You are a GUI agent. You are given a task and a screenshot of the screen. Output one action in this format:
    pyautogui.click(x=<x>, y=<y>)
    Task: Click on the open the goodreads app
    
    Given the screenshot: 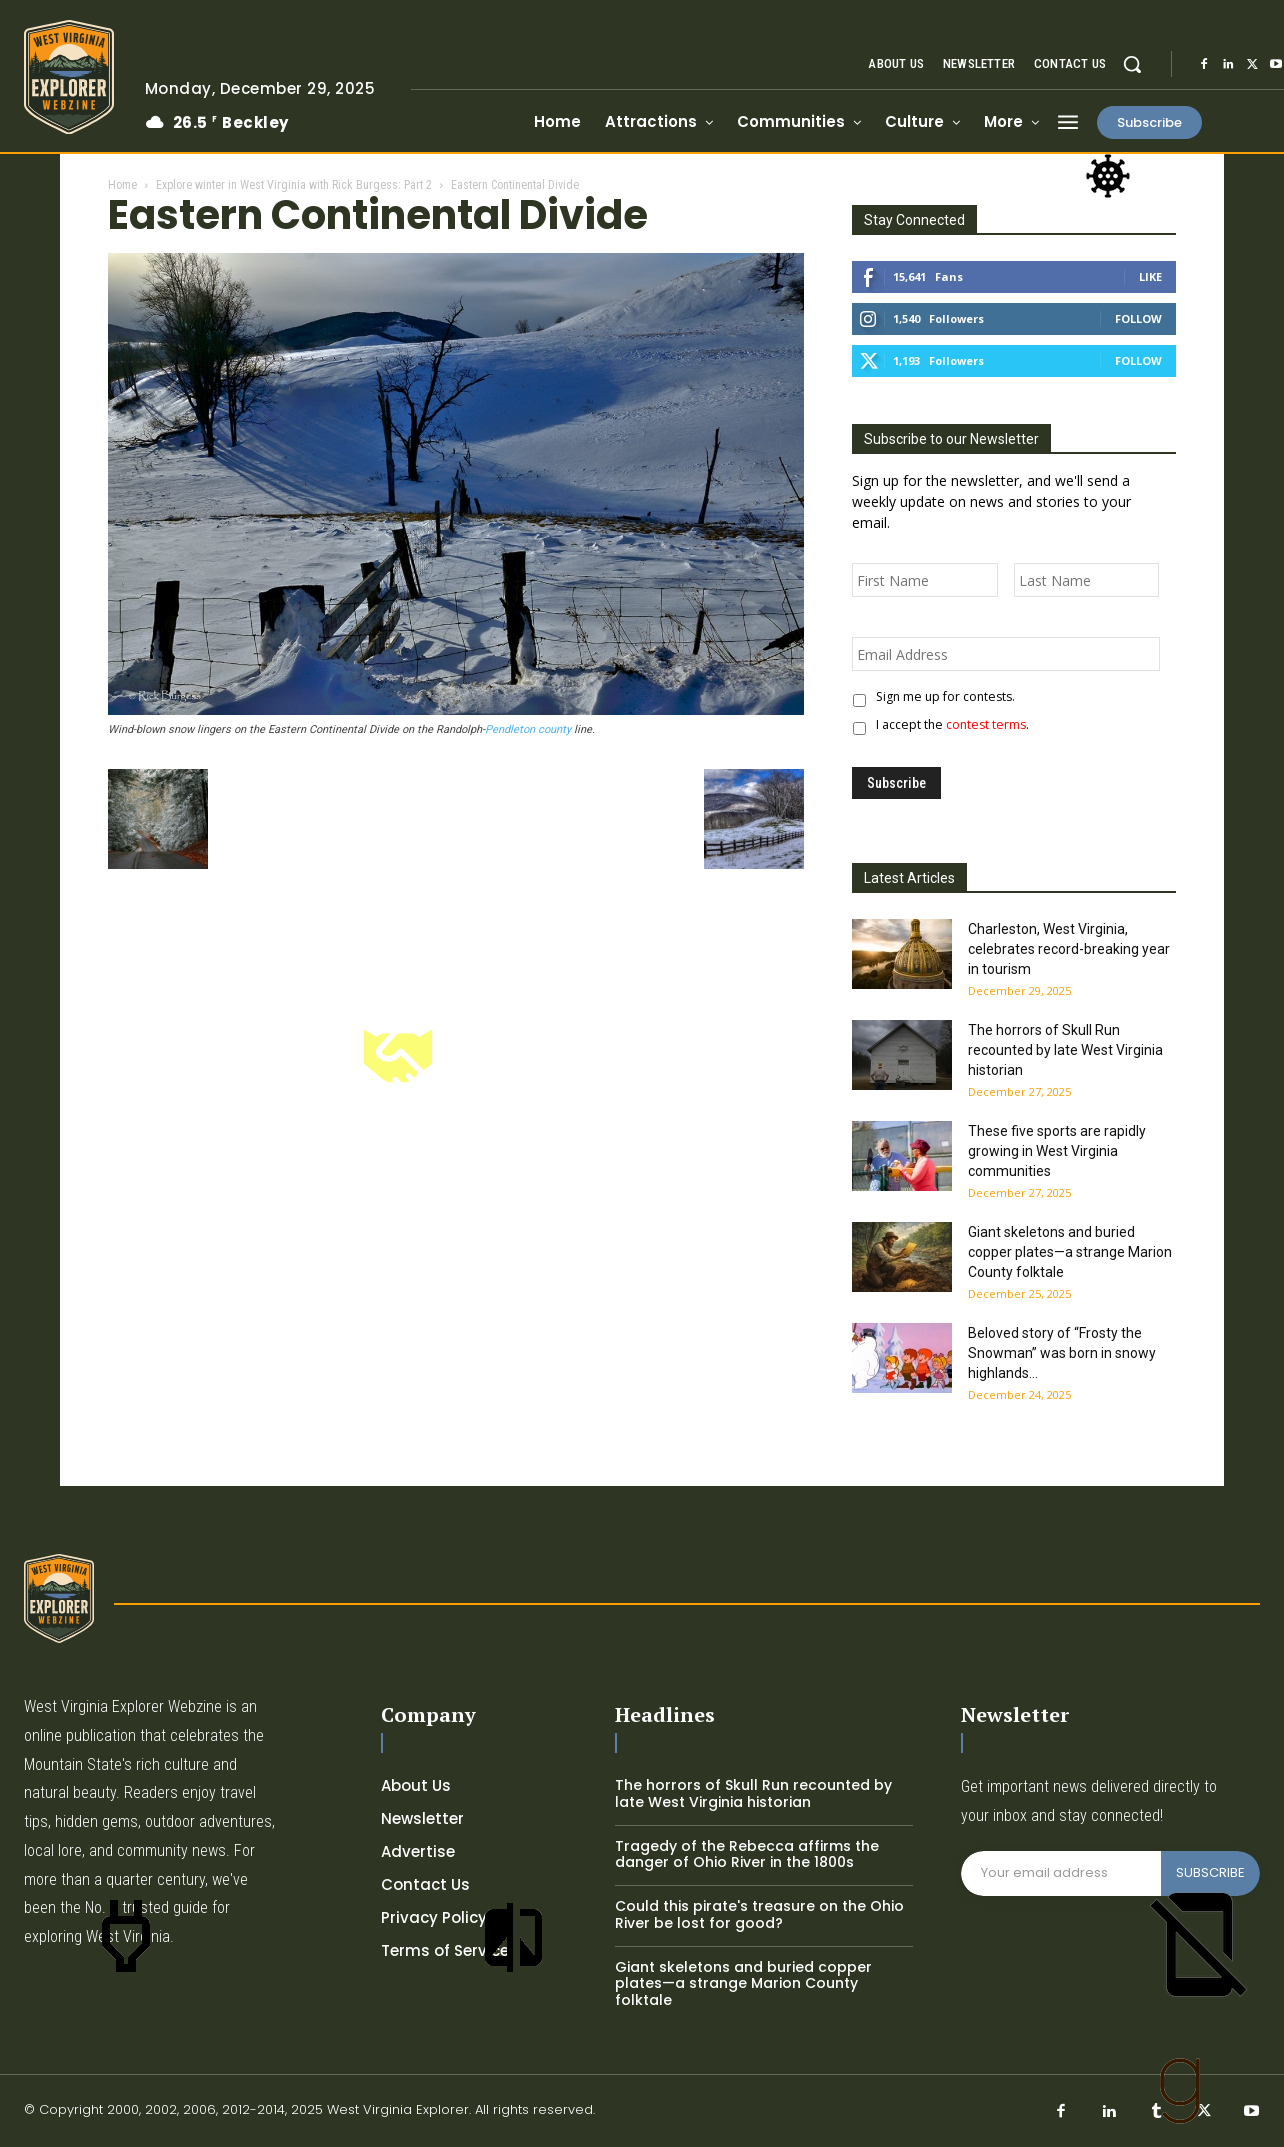 What is the action you would take?
    pyautogui.click(x=1180, y=2091)
    